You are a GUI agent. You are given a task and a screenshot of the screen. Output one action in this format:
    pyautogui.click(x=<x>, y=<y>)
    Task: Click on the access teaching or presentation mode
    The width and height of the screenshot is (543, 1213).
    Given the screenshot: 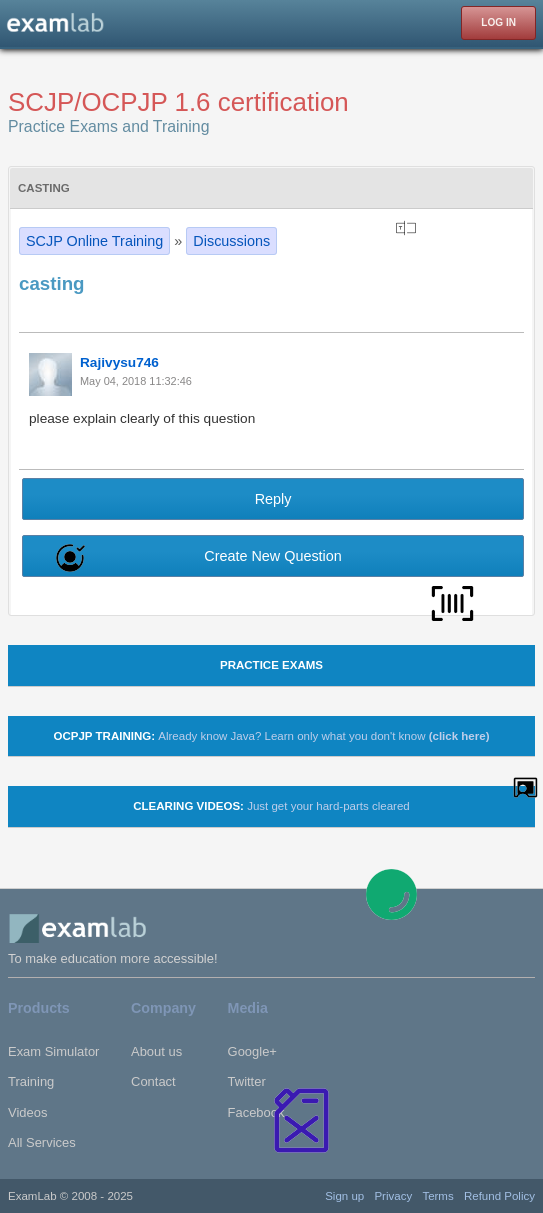 What is the action you would take?
    pyautogui.click(x=525, y=787)
    